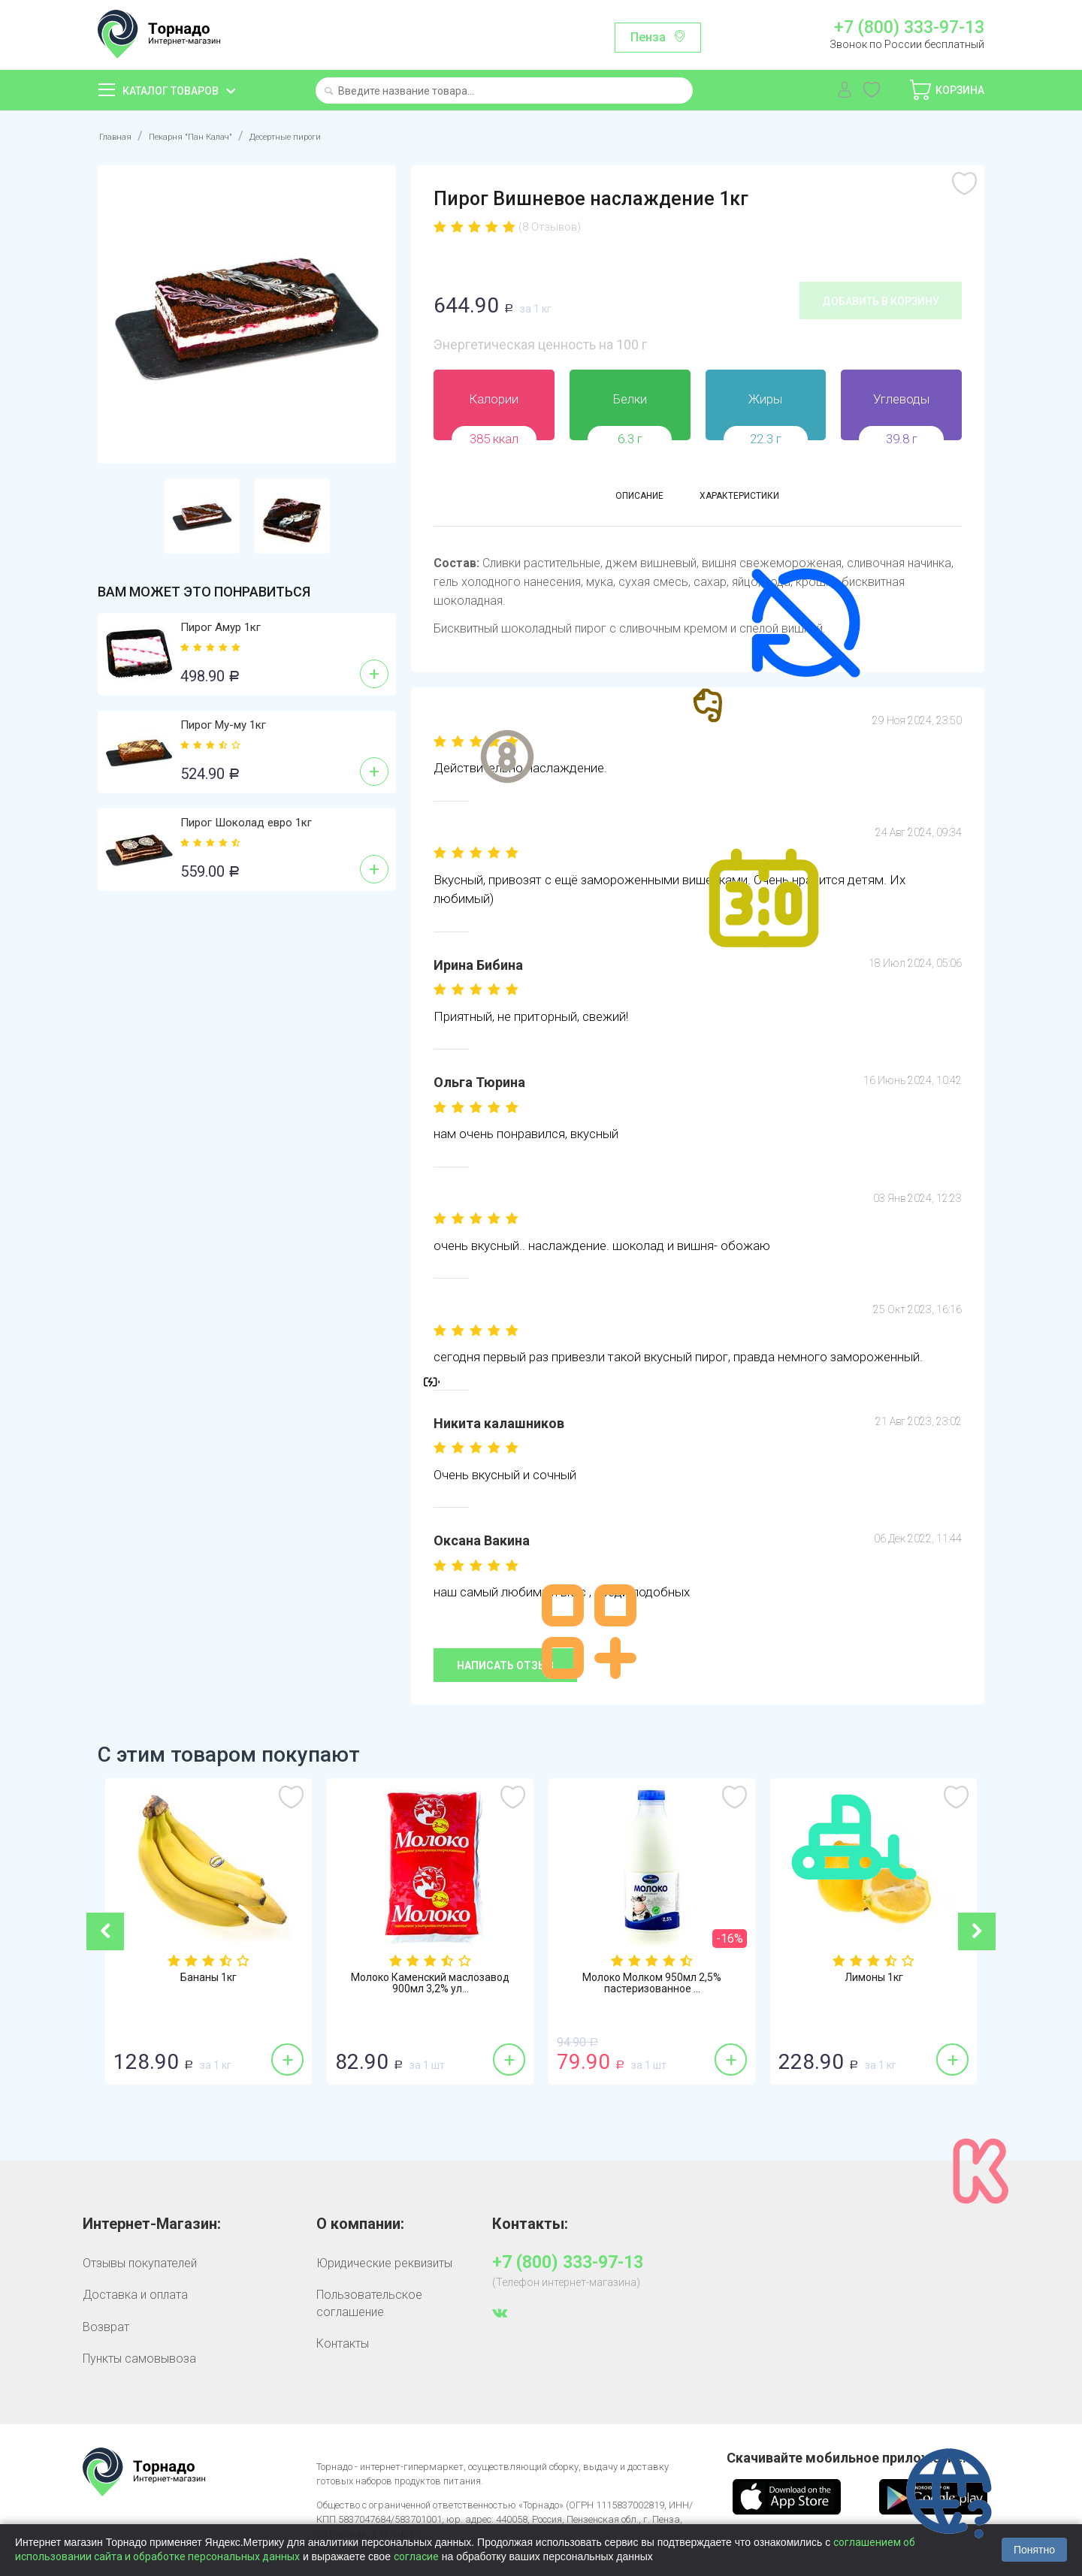  Describe the element at coordinates (949, 2491) in the screenshot. I see `access help or FAQ for international/global settings` at that location.